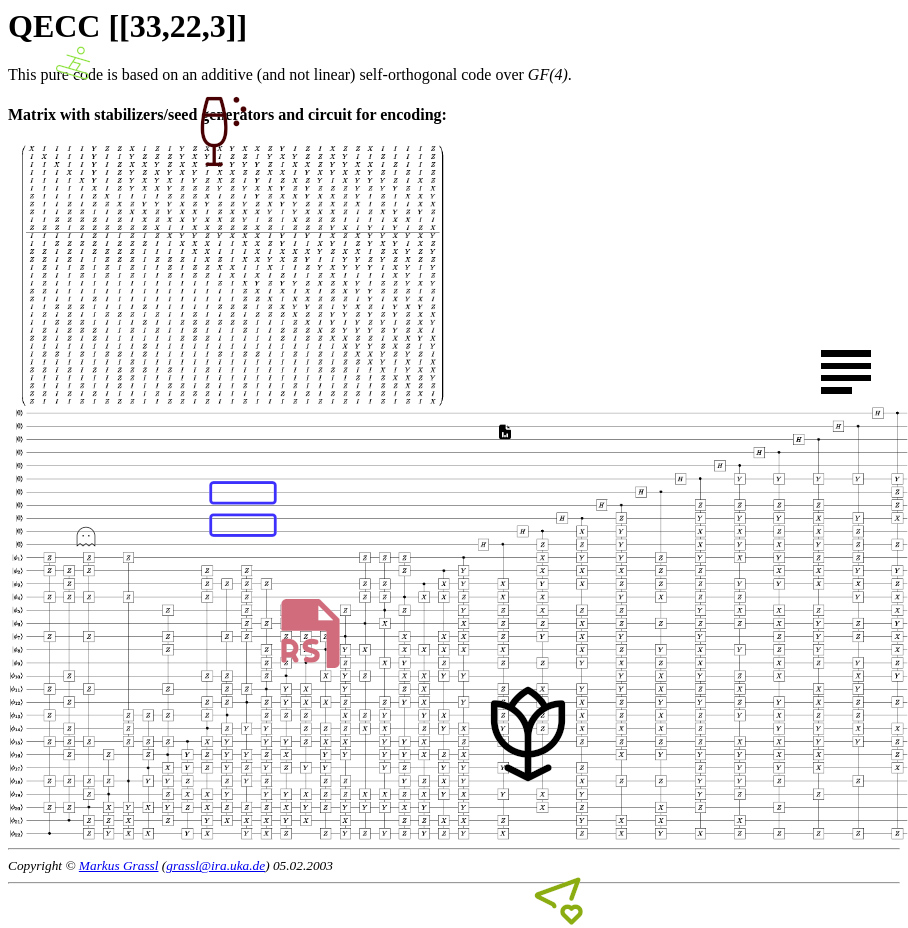 The image size is (908, 928). Describe the element at coordinates (86, 537) in the screenshot. I see `toggle ghost mode or invisible status` at that location.